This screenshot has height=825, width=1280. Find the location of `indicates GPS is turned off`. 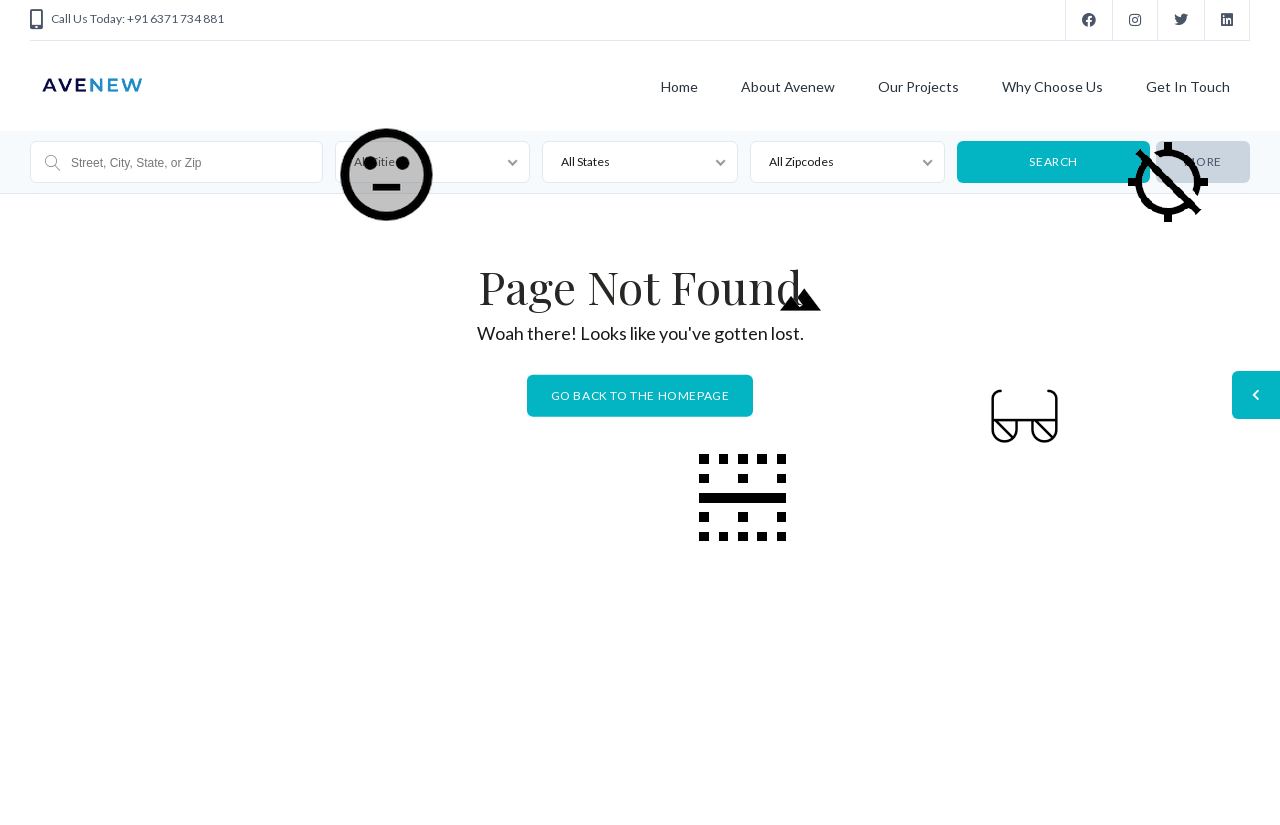

indicates GPS is turned off is located at coordinates (1168, 182).